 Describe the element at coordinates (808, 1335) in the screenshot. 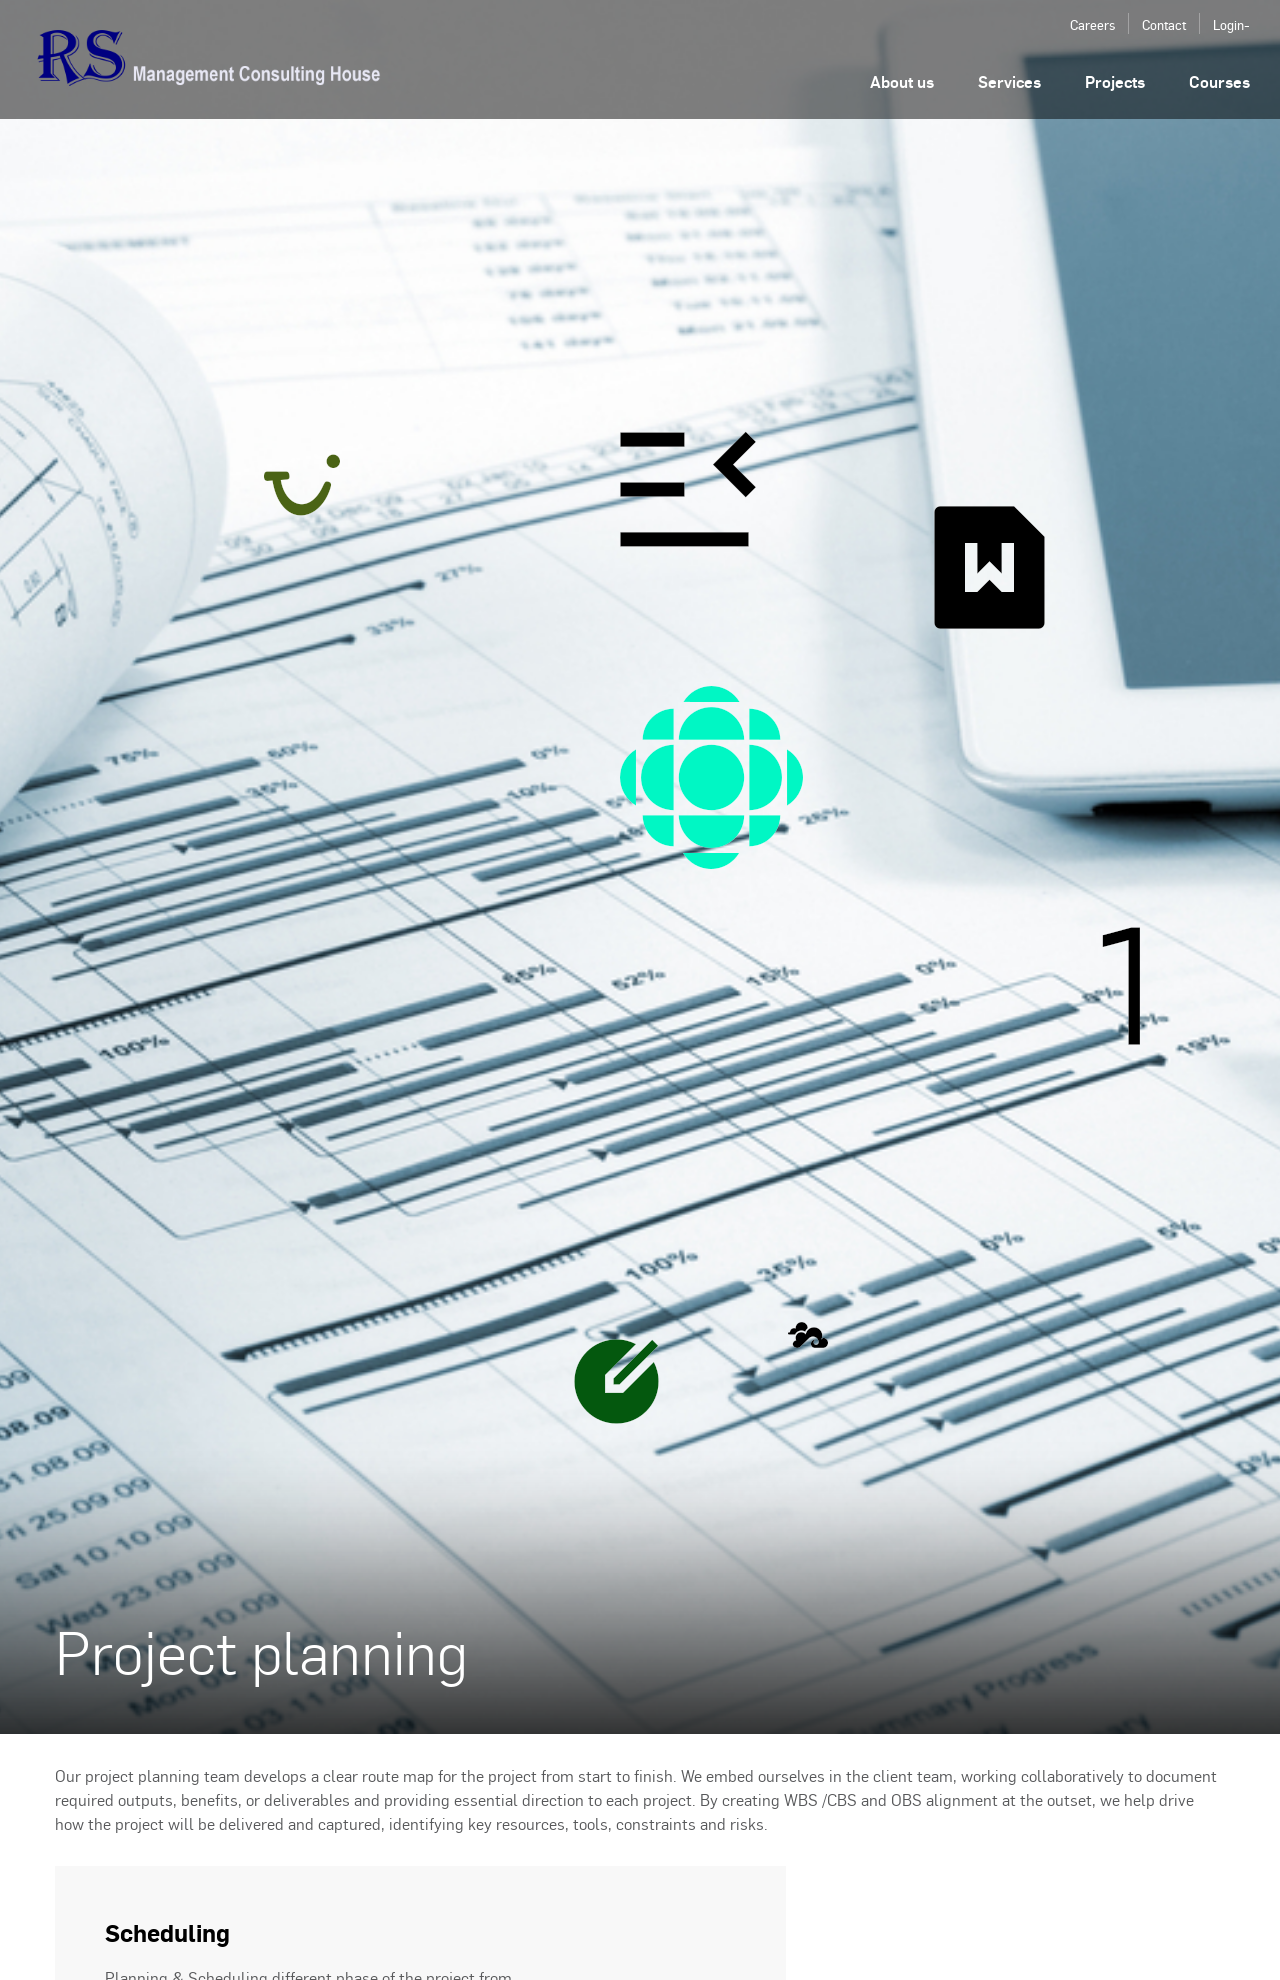

I see `open seafile cloud storage app` at that location.